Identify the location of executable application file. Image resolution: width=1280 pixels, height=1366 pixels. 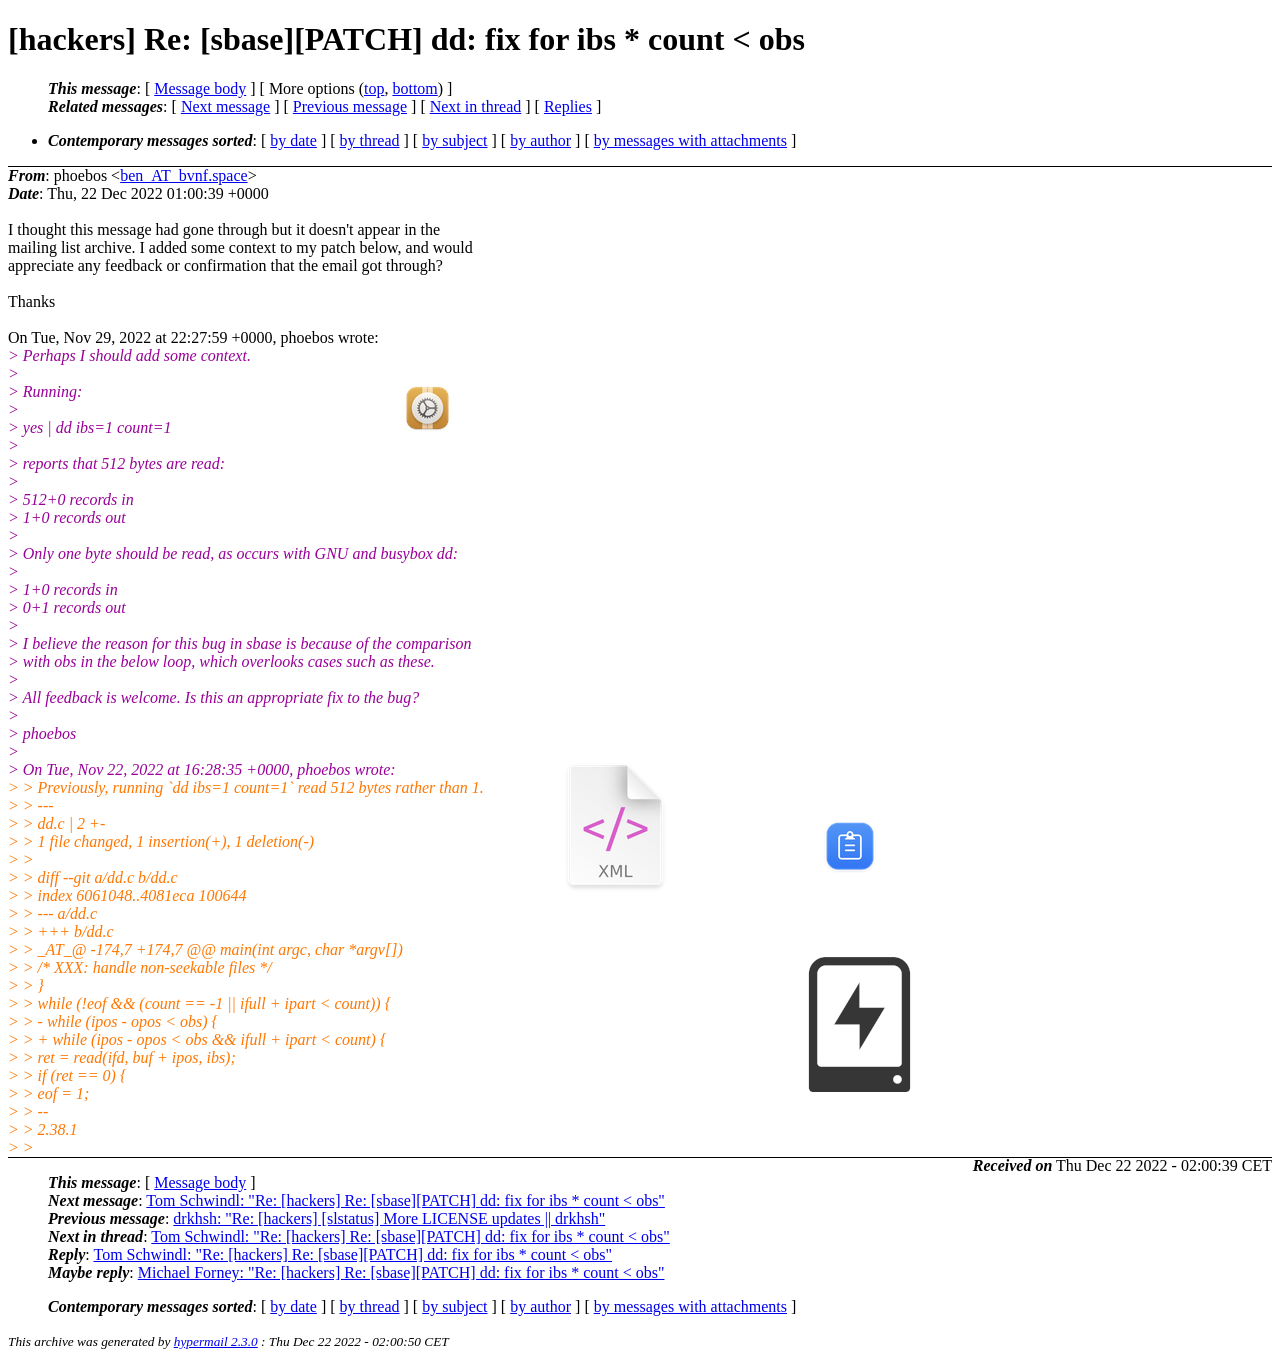
(427, 407).